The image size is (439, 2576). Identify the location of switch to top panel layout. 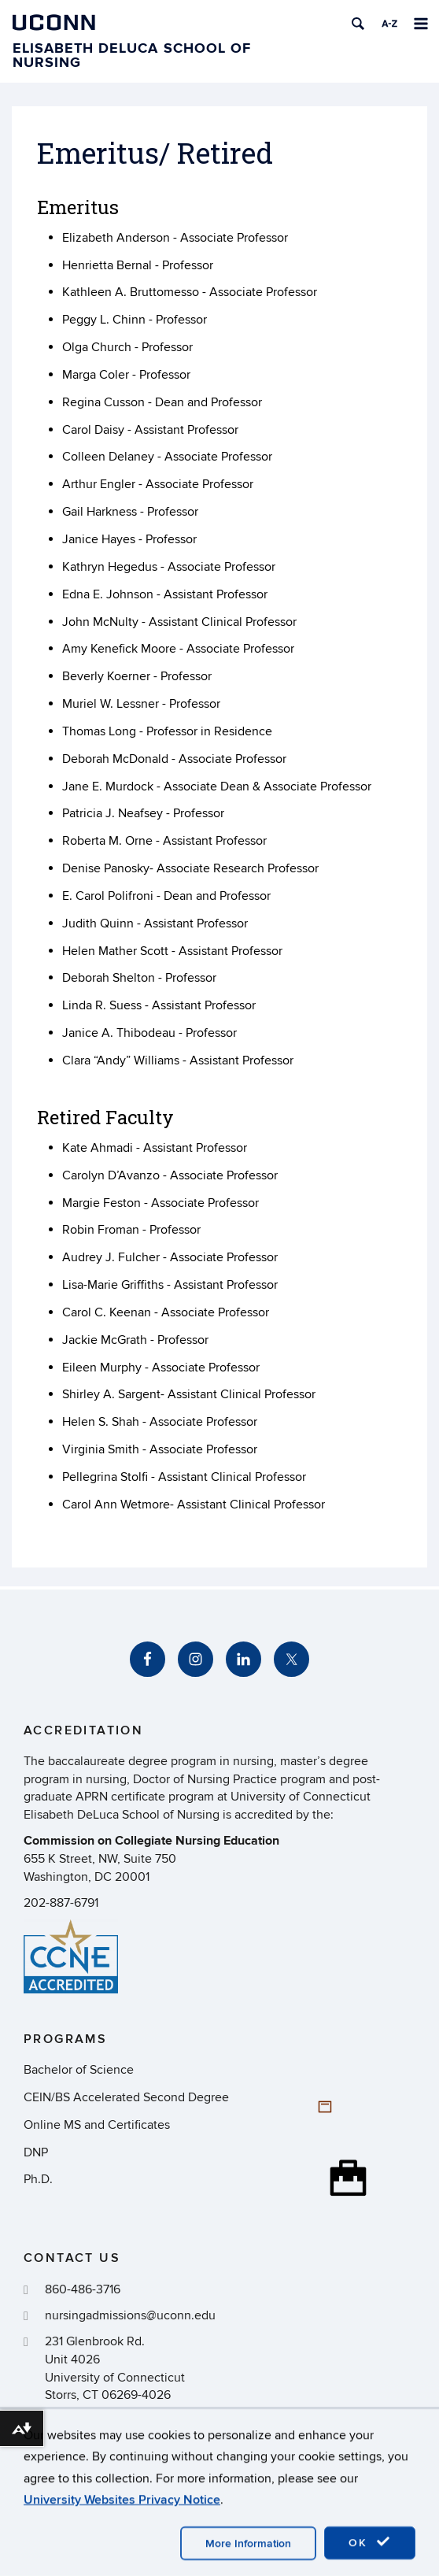
(325, 2107).